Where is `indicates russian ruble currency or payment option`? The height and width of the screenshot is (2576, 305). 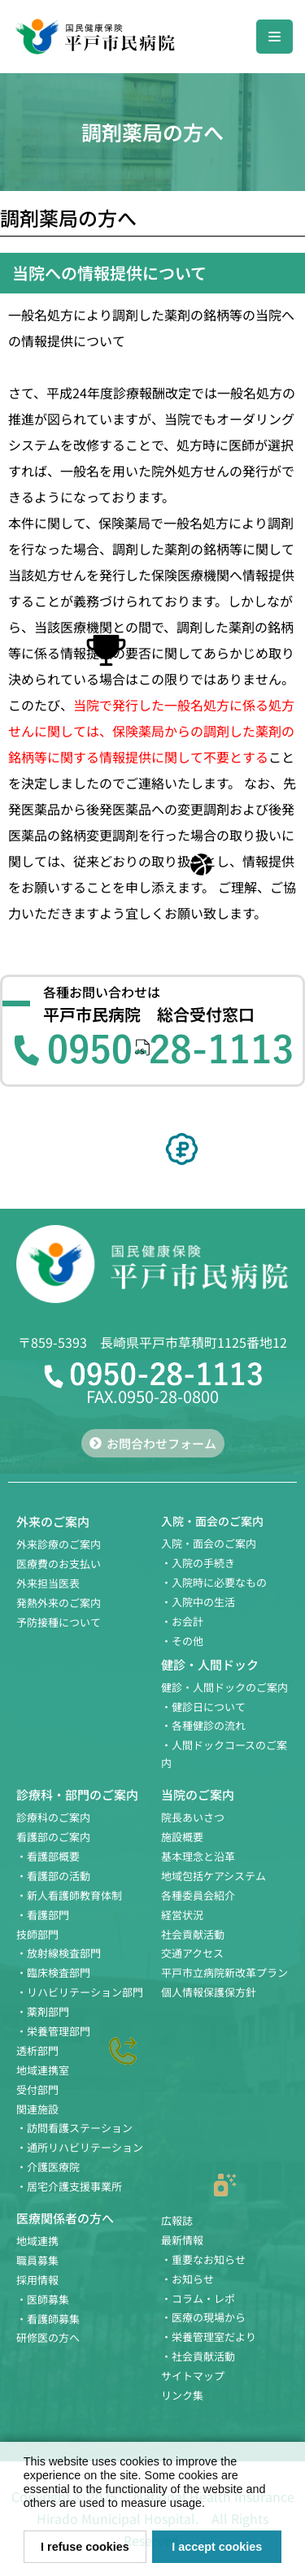 indicates russian ruble currency or payment option is located at coordinates (181, 1149).